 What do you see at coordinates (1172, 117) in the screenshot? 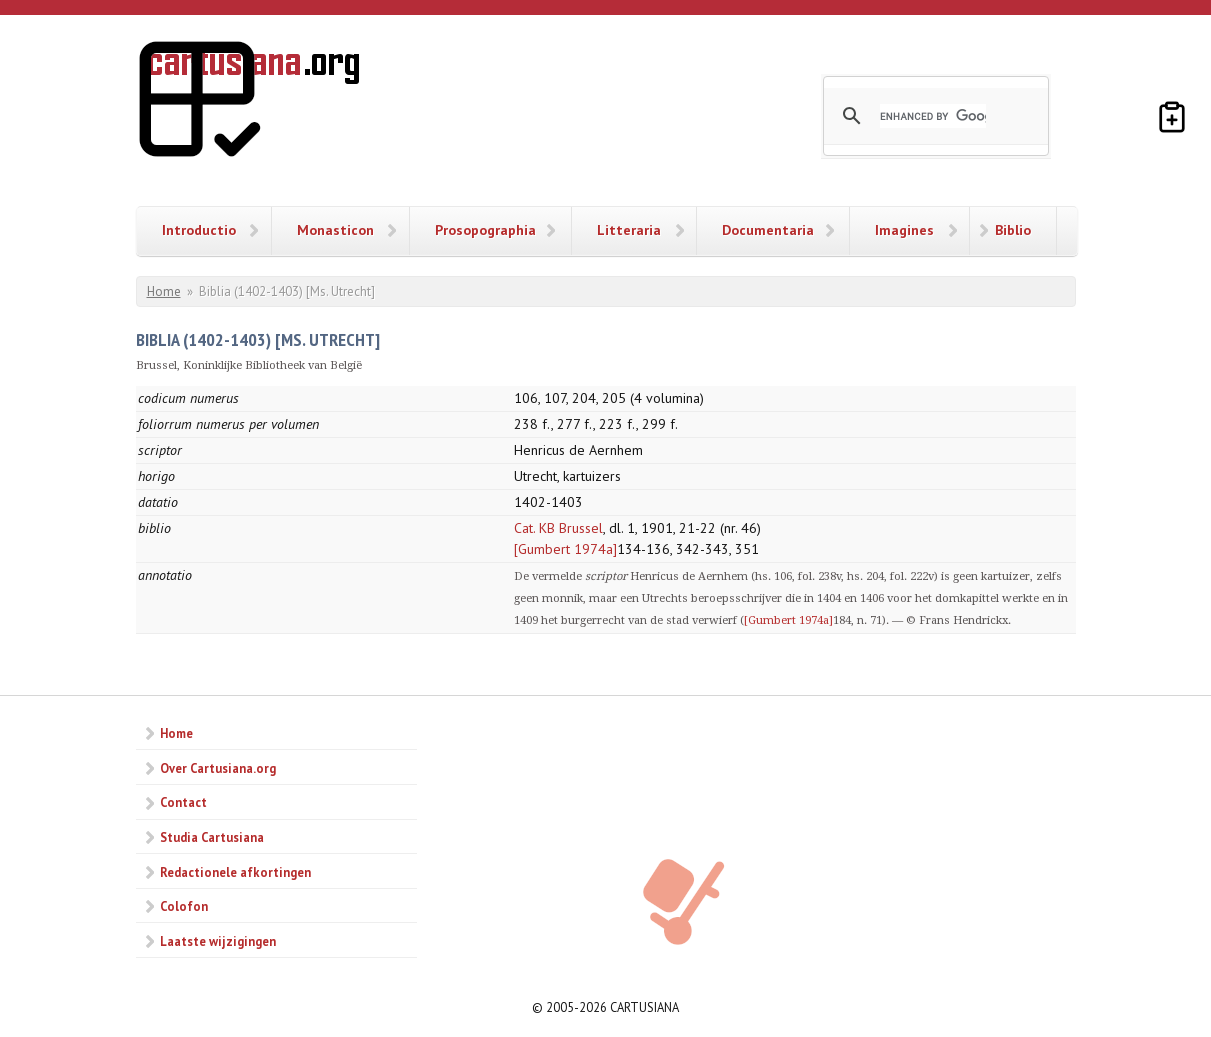
I see `add a new item to clipboard` at bounding box center [1172, 117].